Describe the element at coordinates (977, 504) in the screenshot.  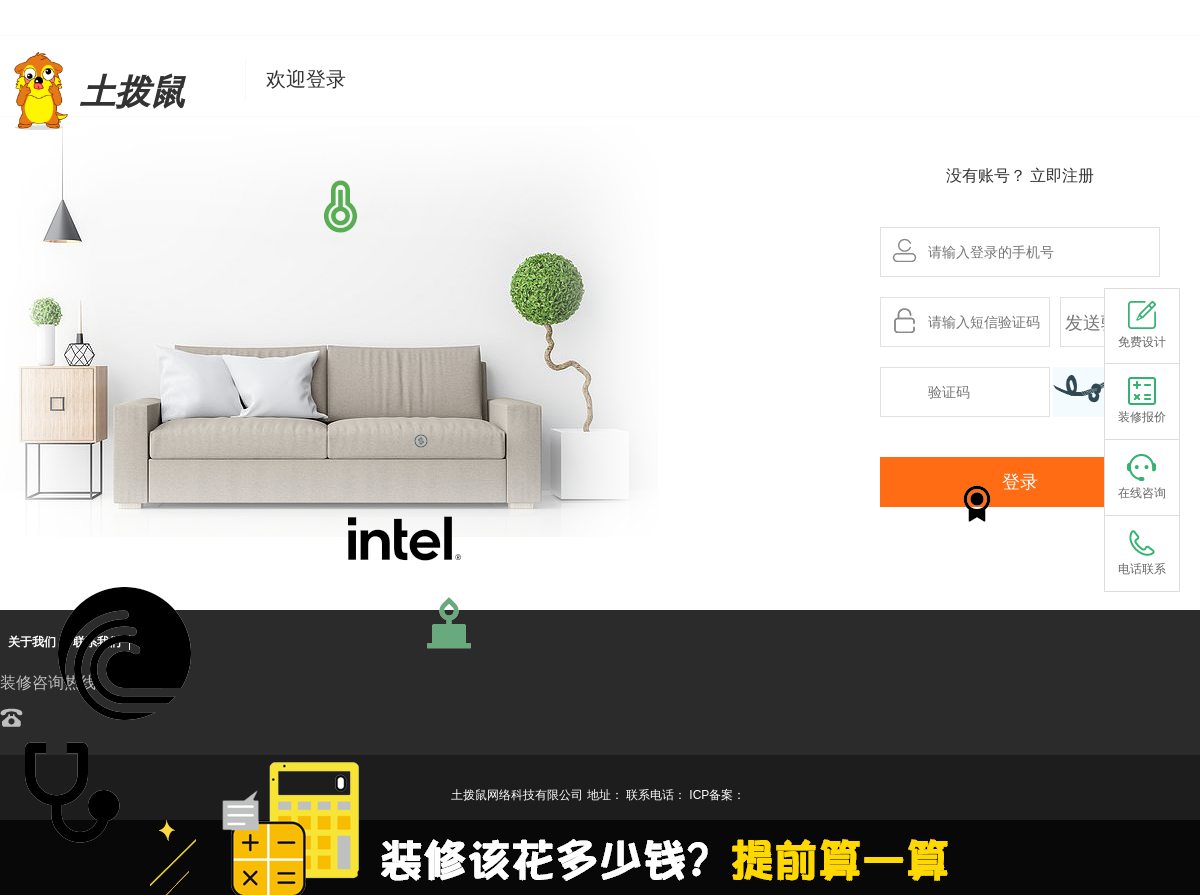
I see `view achievements or awards` at that location.